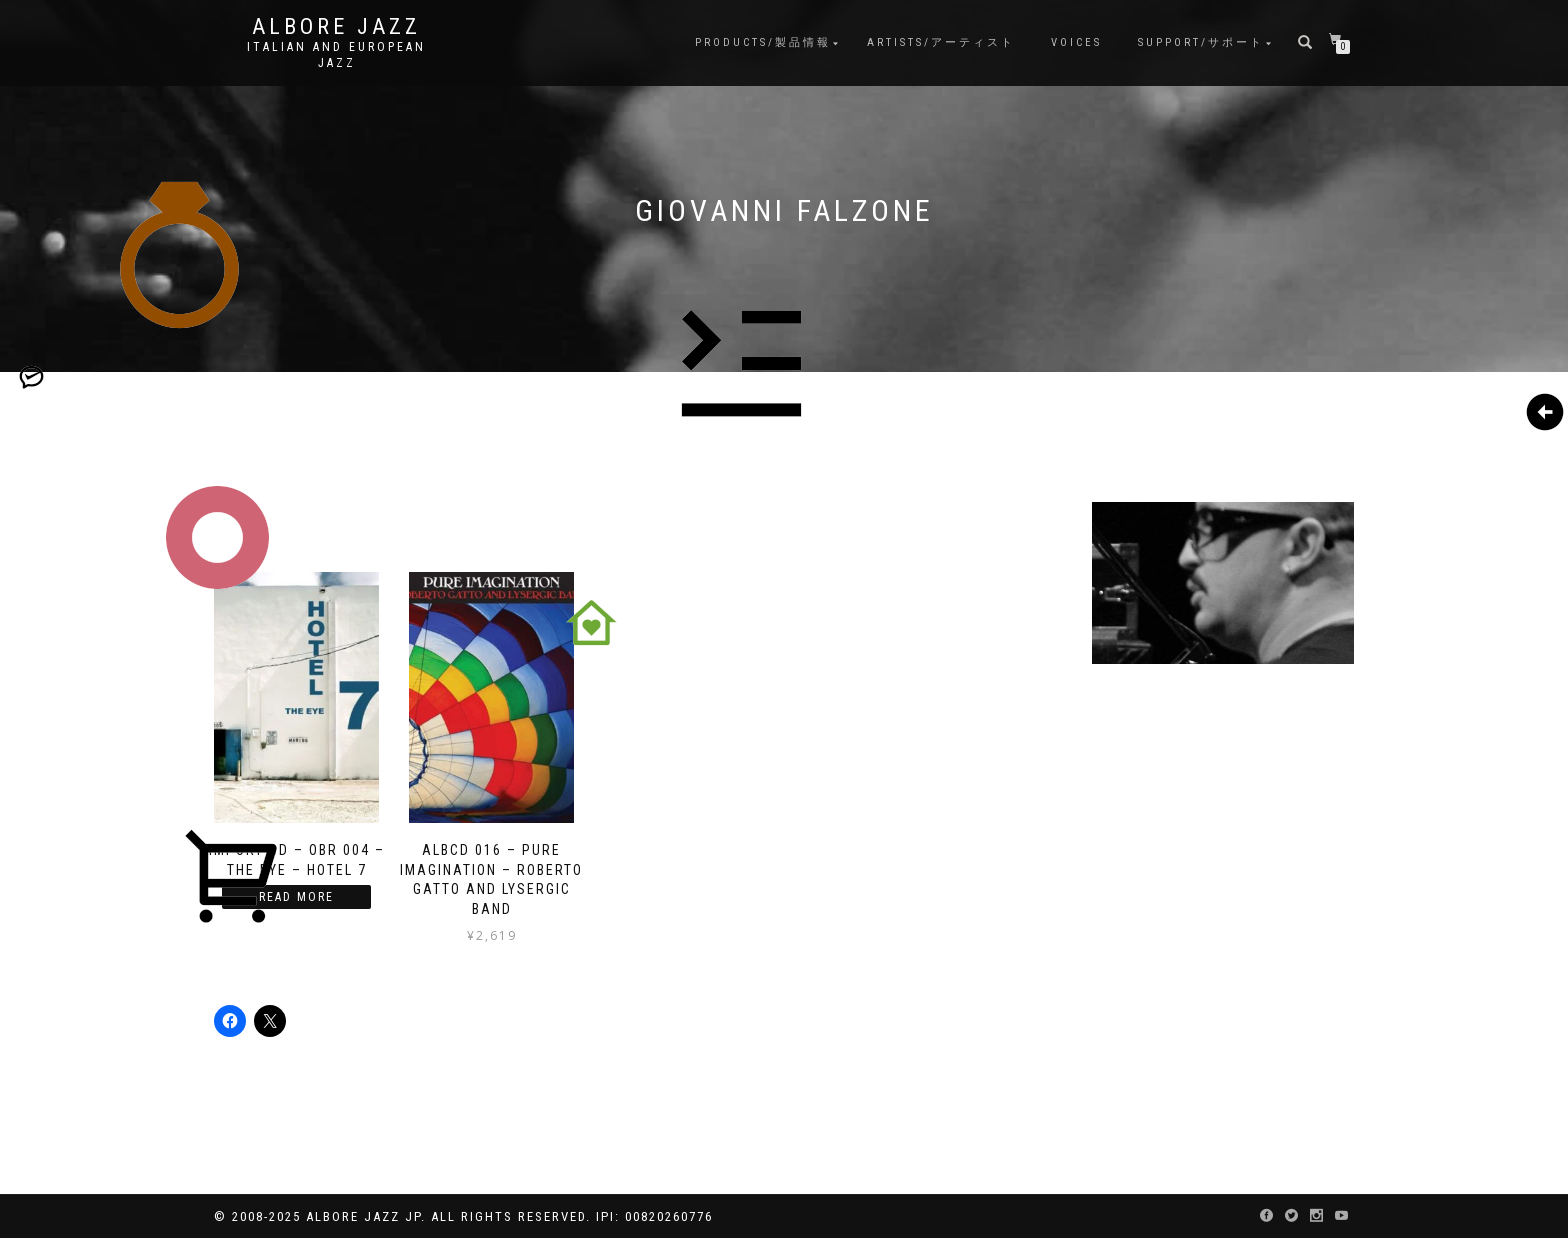  What do you see at coordinates (234, 874) in the screenshot?
I see `view your shopping cart` at bounding box center [234, 874].